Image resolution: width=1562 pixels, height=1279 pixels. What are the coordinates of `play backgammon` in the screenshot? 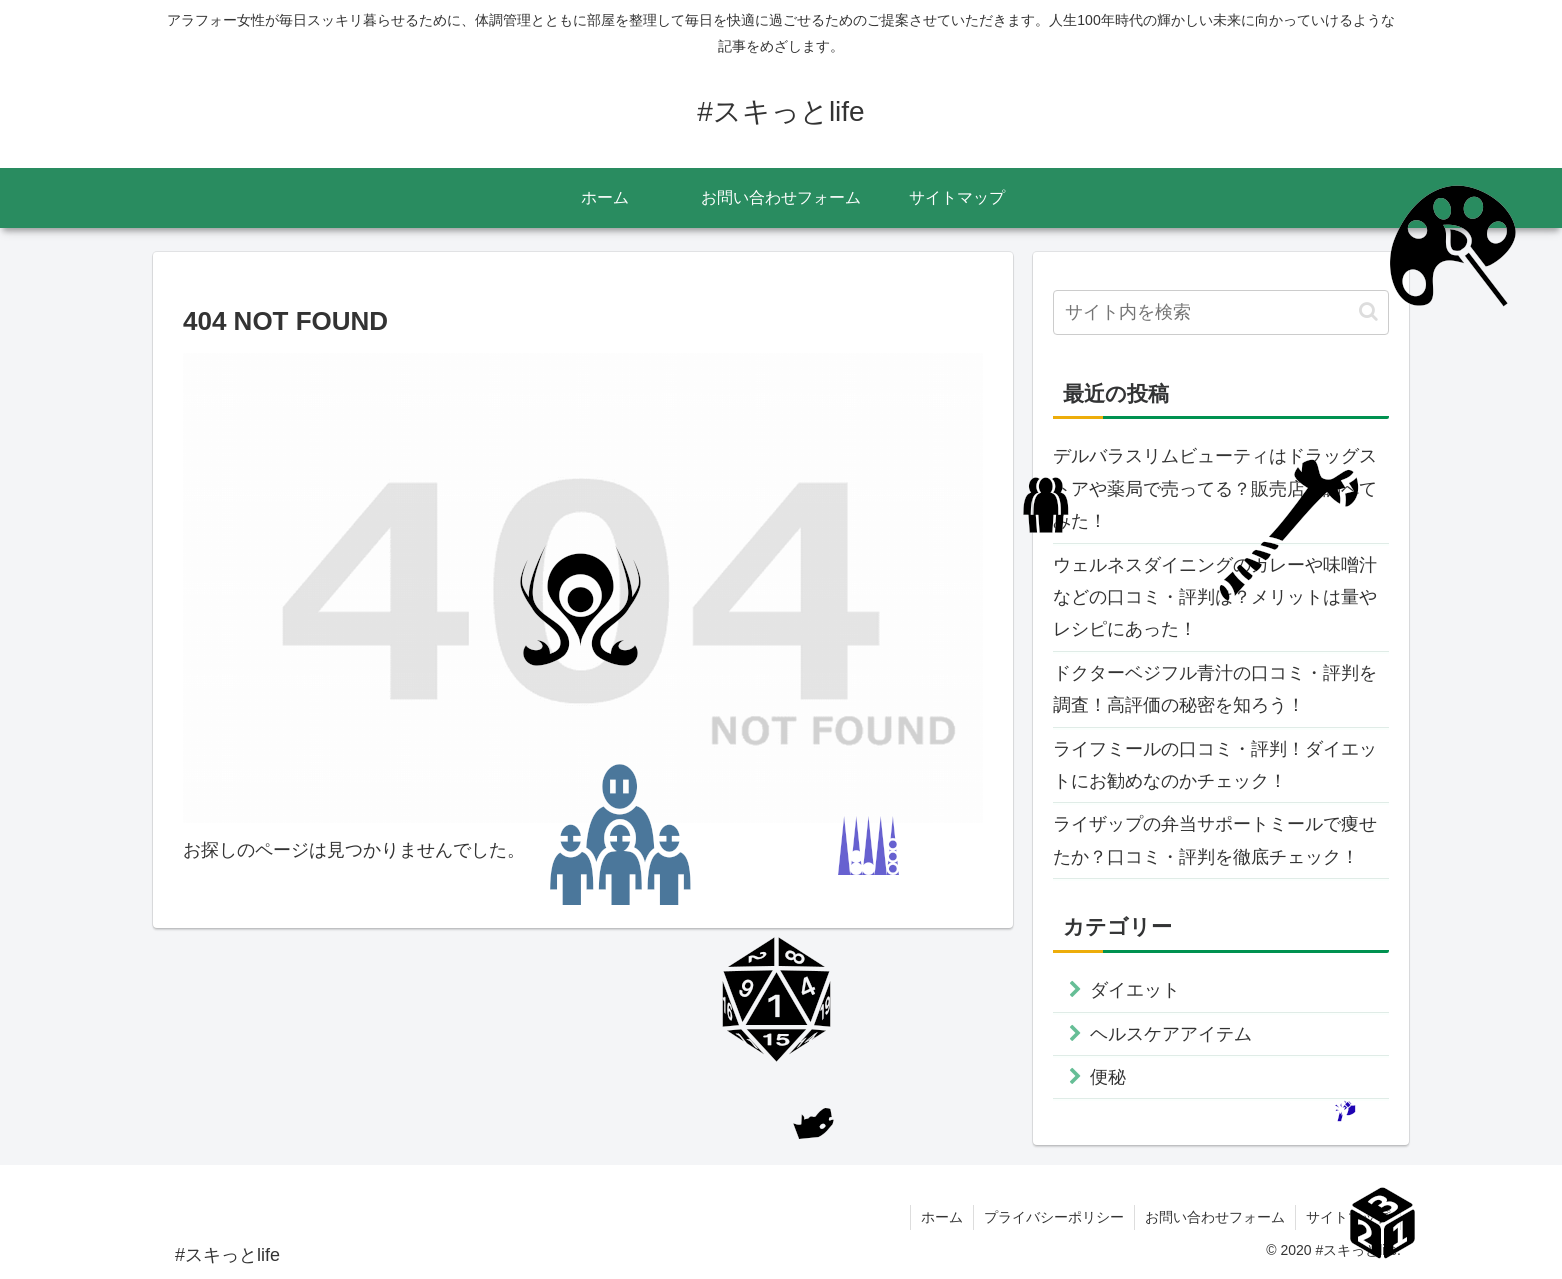 It's located at (868, 844).